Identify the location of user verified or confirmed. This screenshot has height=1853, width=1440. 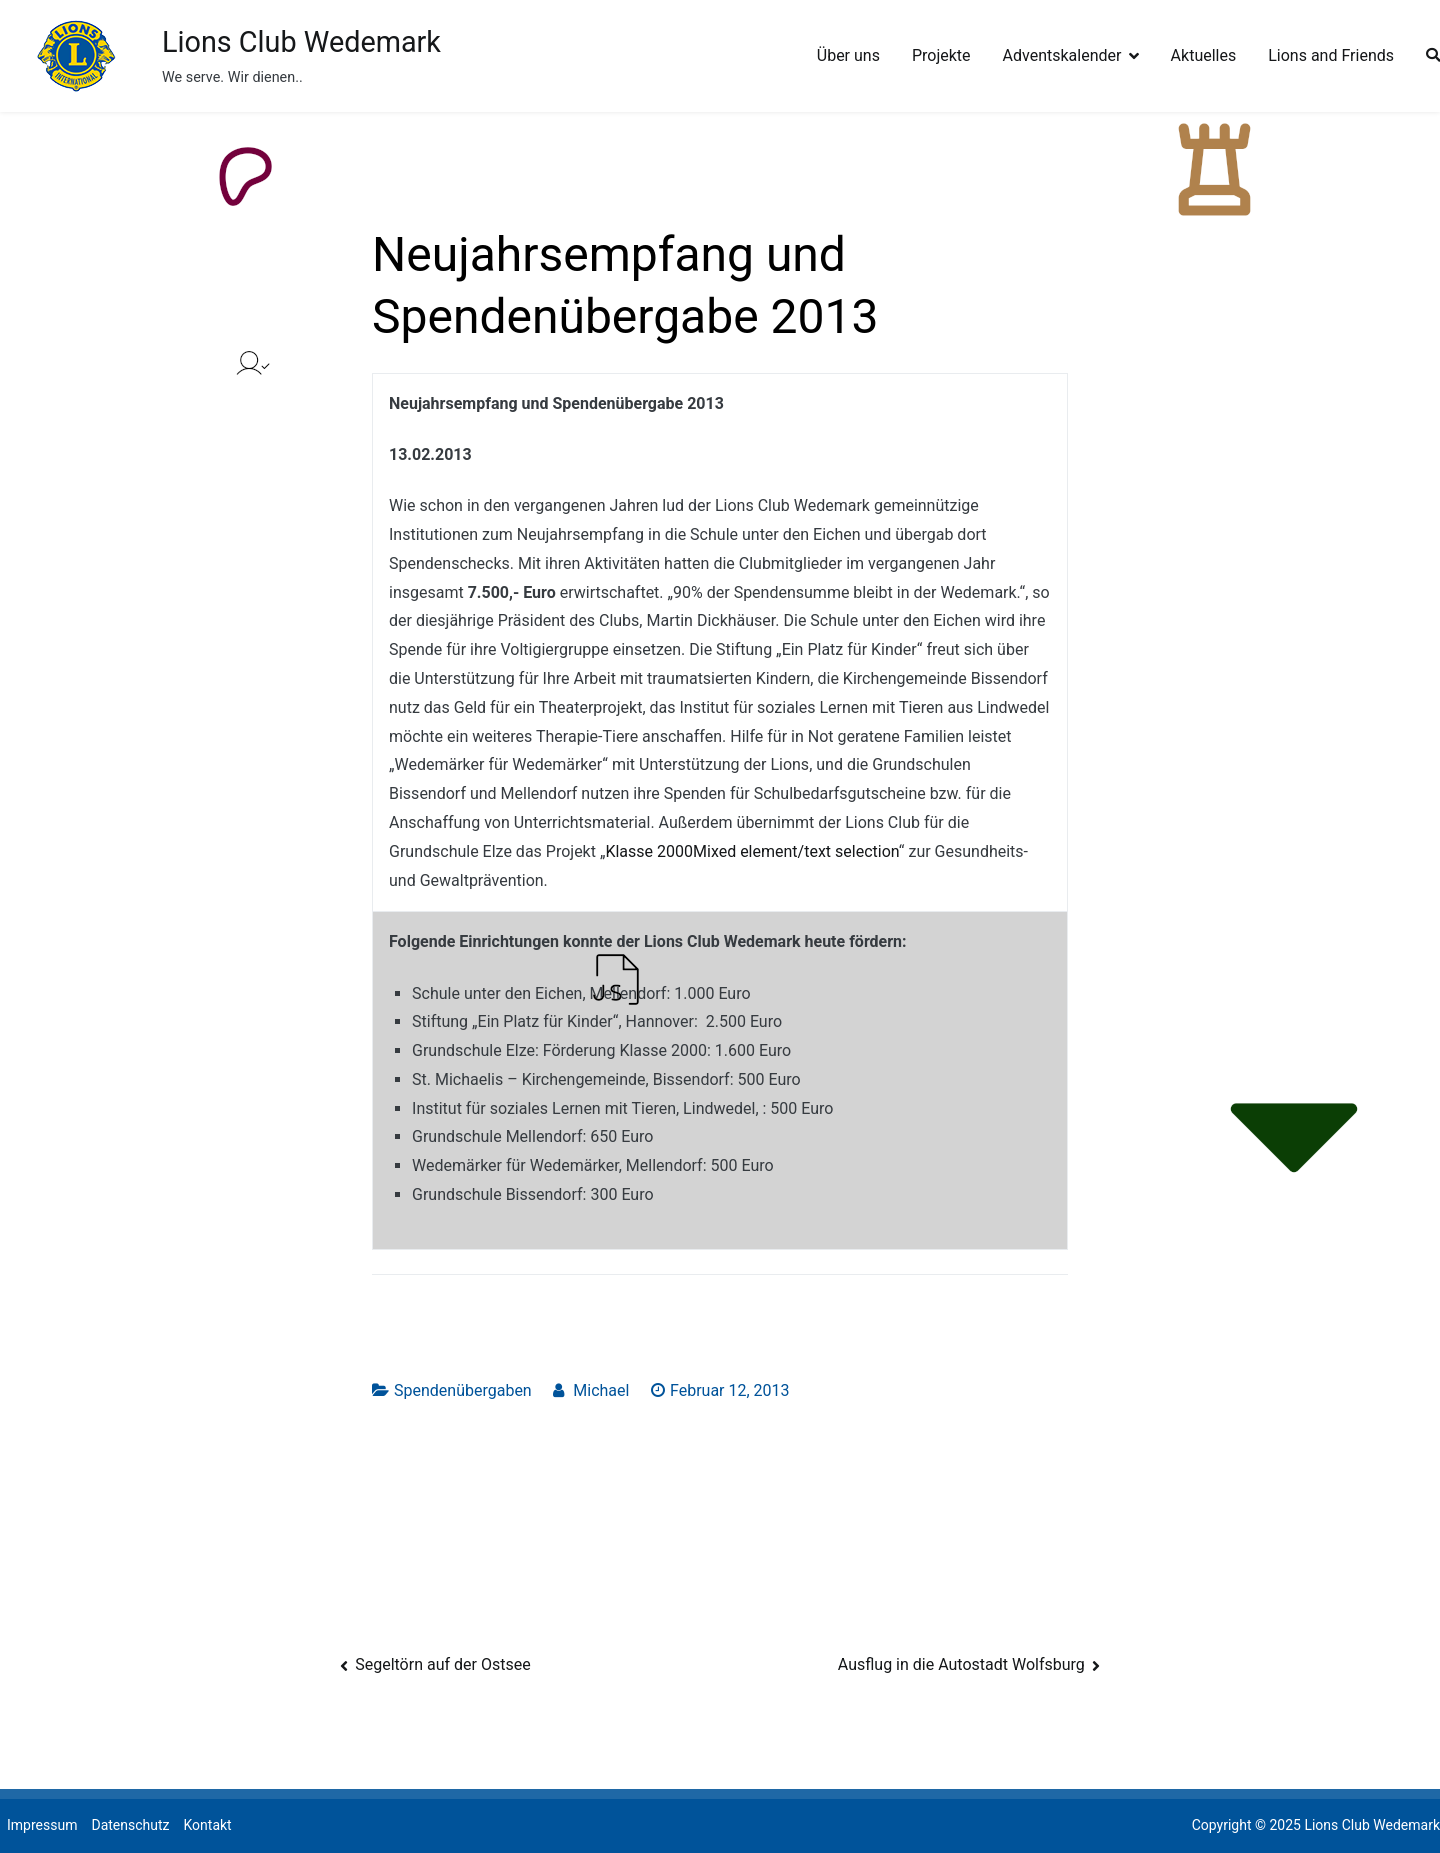
(252, 364).